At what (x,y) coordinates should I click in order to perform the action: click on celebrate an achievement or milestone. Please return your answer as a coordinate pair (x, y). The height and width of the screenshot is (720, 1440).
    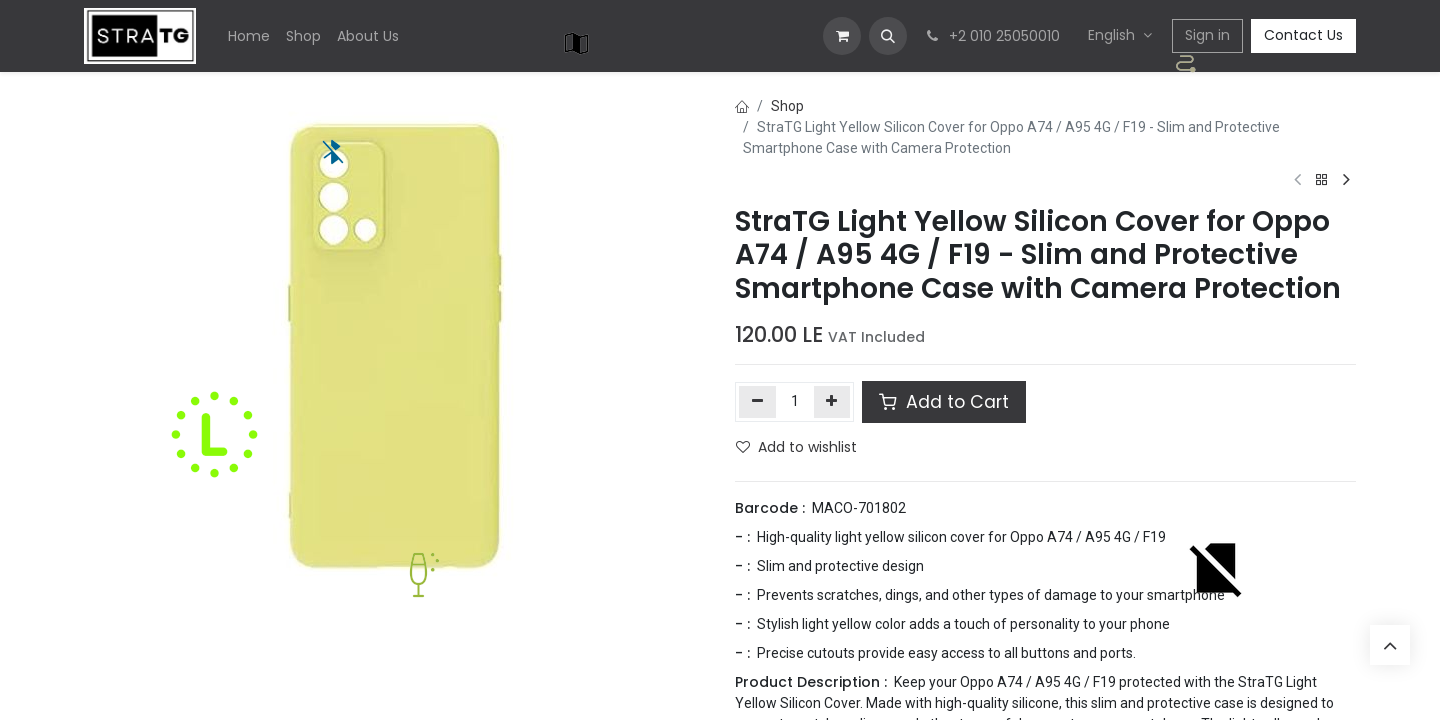
    Looking at the image, I should click on (420, 575).